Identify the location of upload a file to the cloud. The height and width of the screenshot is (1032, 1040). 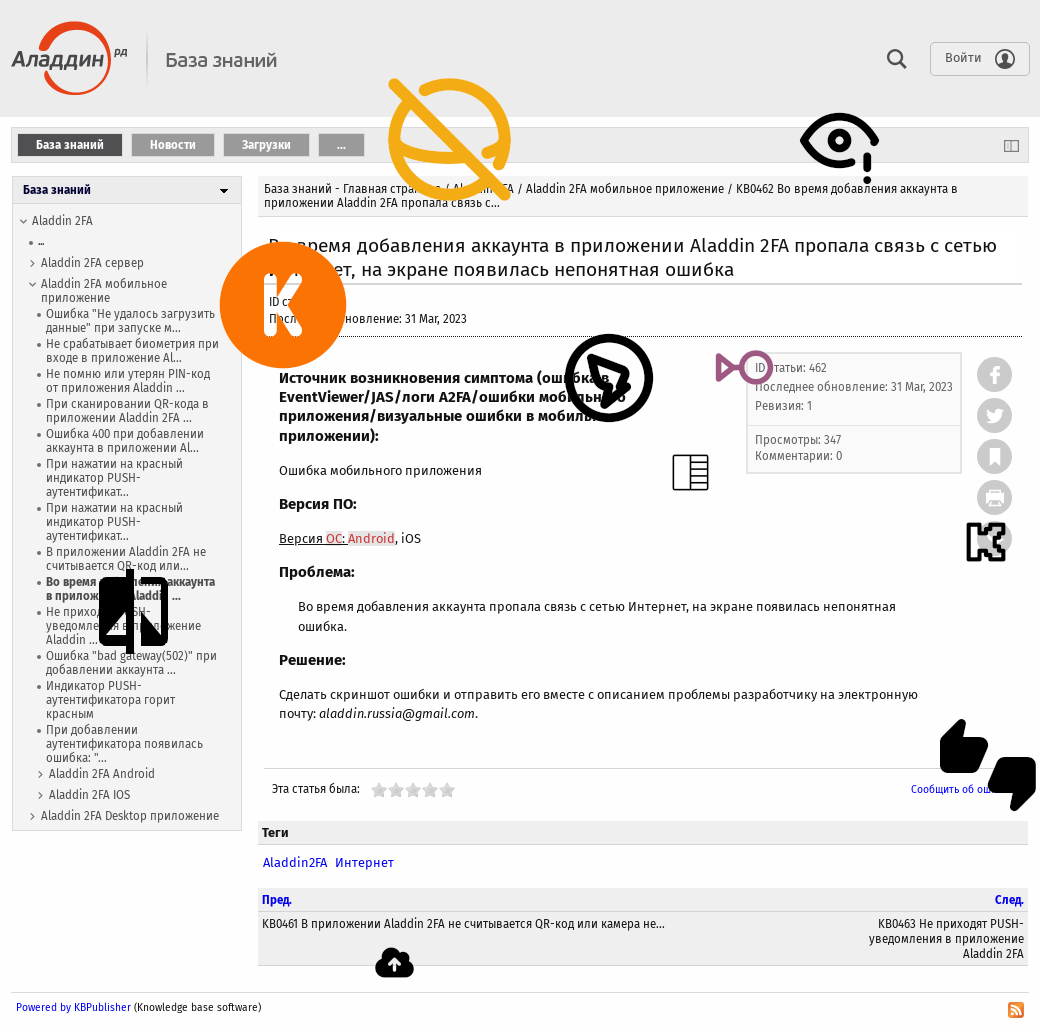
(394, 962).